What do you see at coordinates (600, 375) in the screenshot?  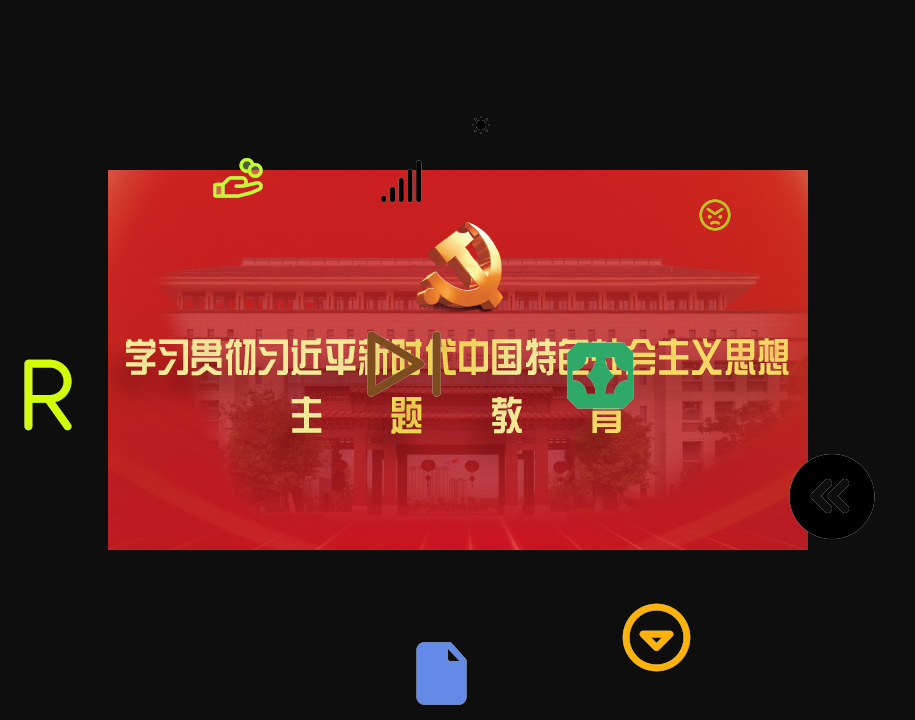 I see `indicates active developer badge status on Discord` at bounding box center [600, 375].